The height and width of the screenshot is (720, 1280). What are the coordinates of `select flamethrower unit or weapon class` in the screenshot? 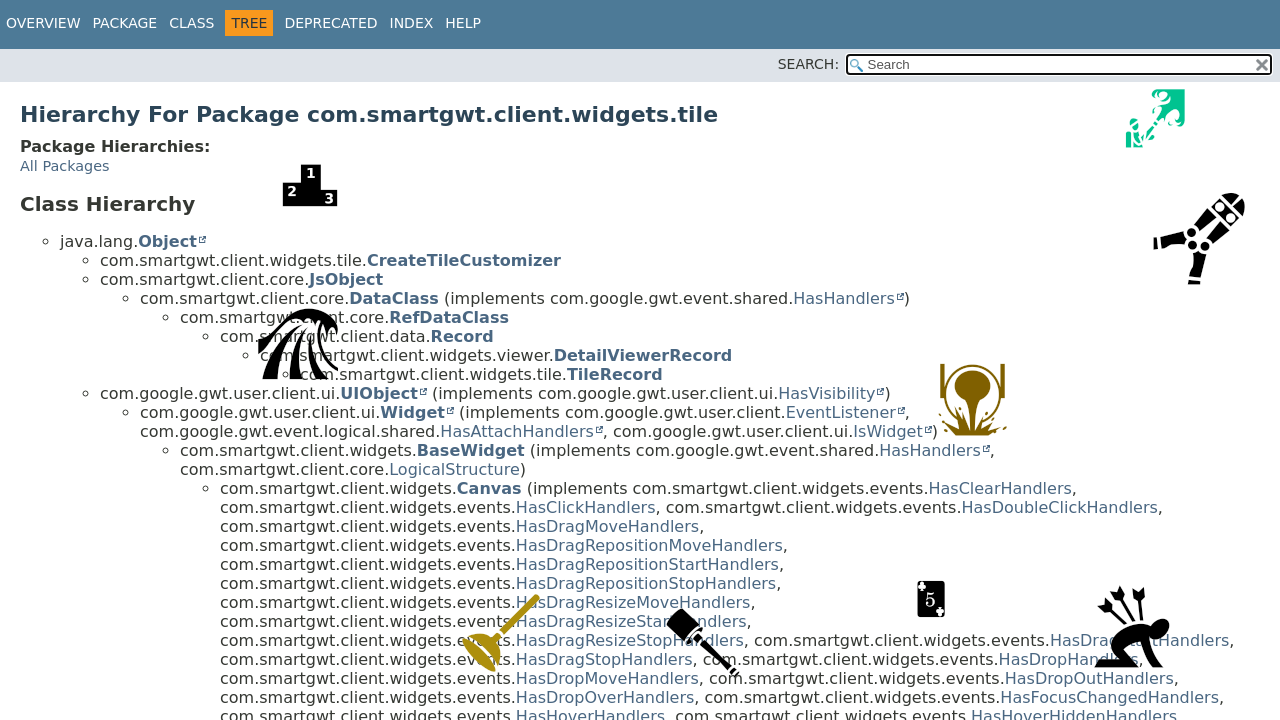 It's located at (1155, 118).